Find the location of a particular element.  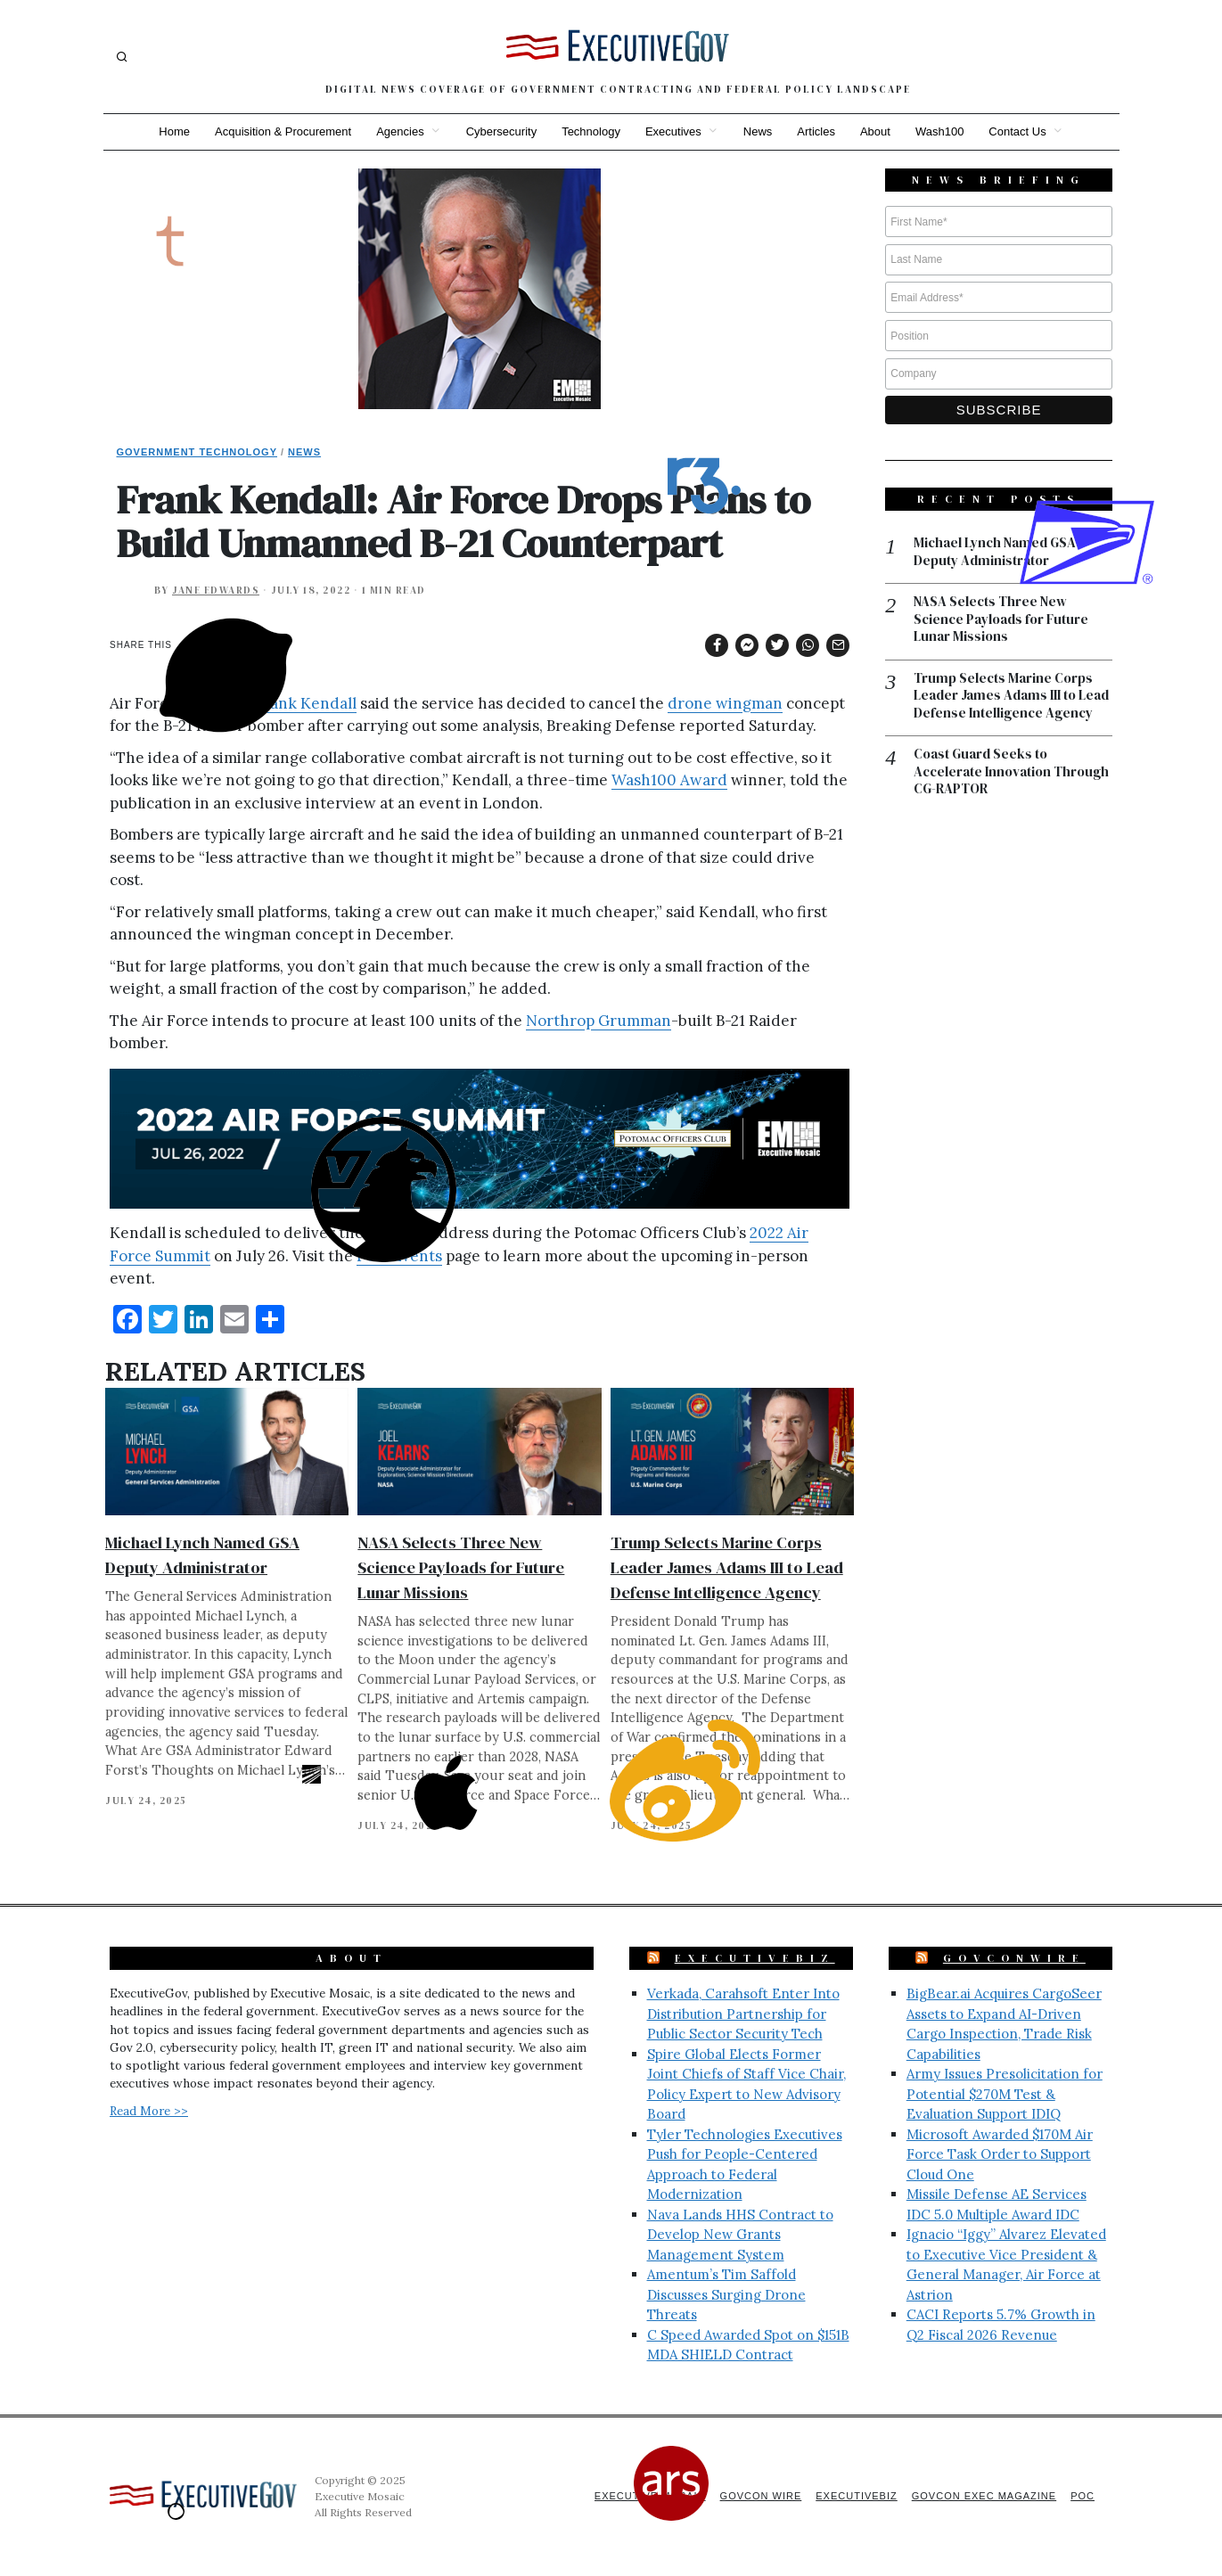

open Sina Weibo app is located at coordinates (685, 1780).